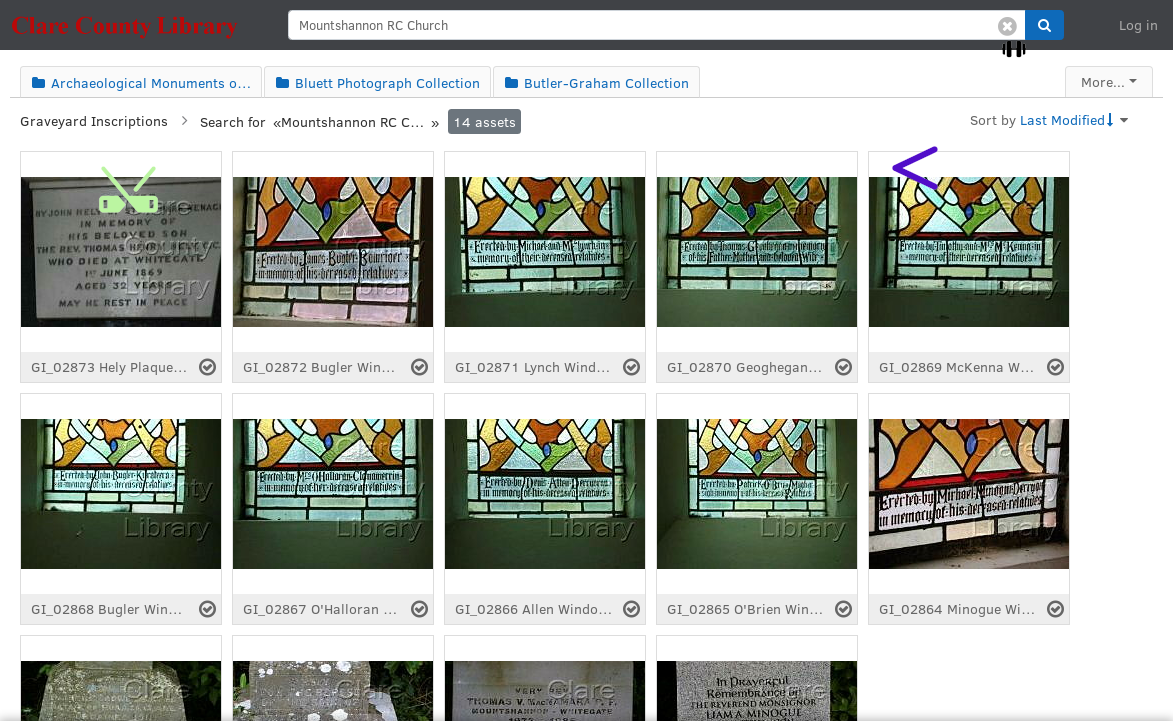  What do you see at coordinates (1014, 49) in the screenshot?
I see `access workout or fitness features` at bounding box center [1014, 49].